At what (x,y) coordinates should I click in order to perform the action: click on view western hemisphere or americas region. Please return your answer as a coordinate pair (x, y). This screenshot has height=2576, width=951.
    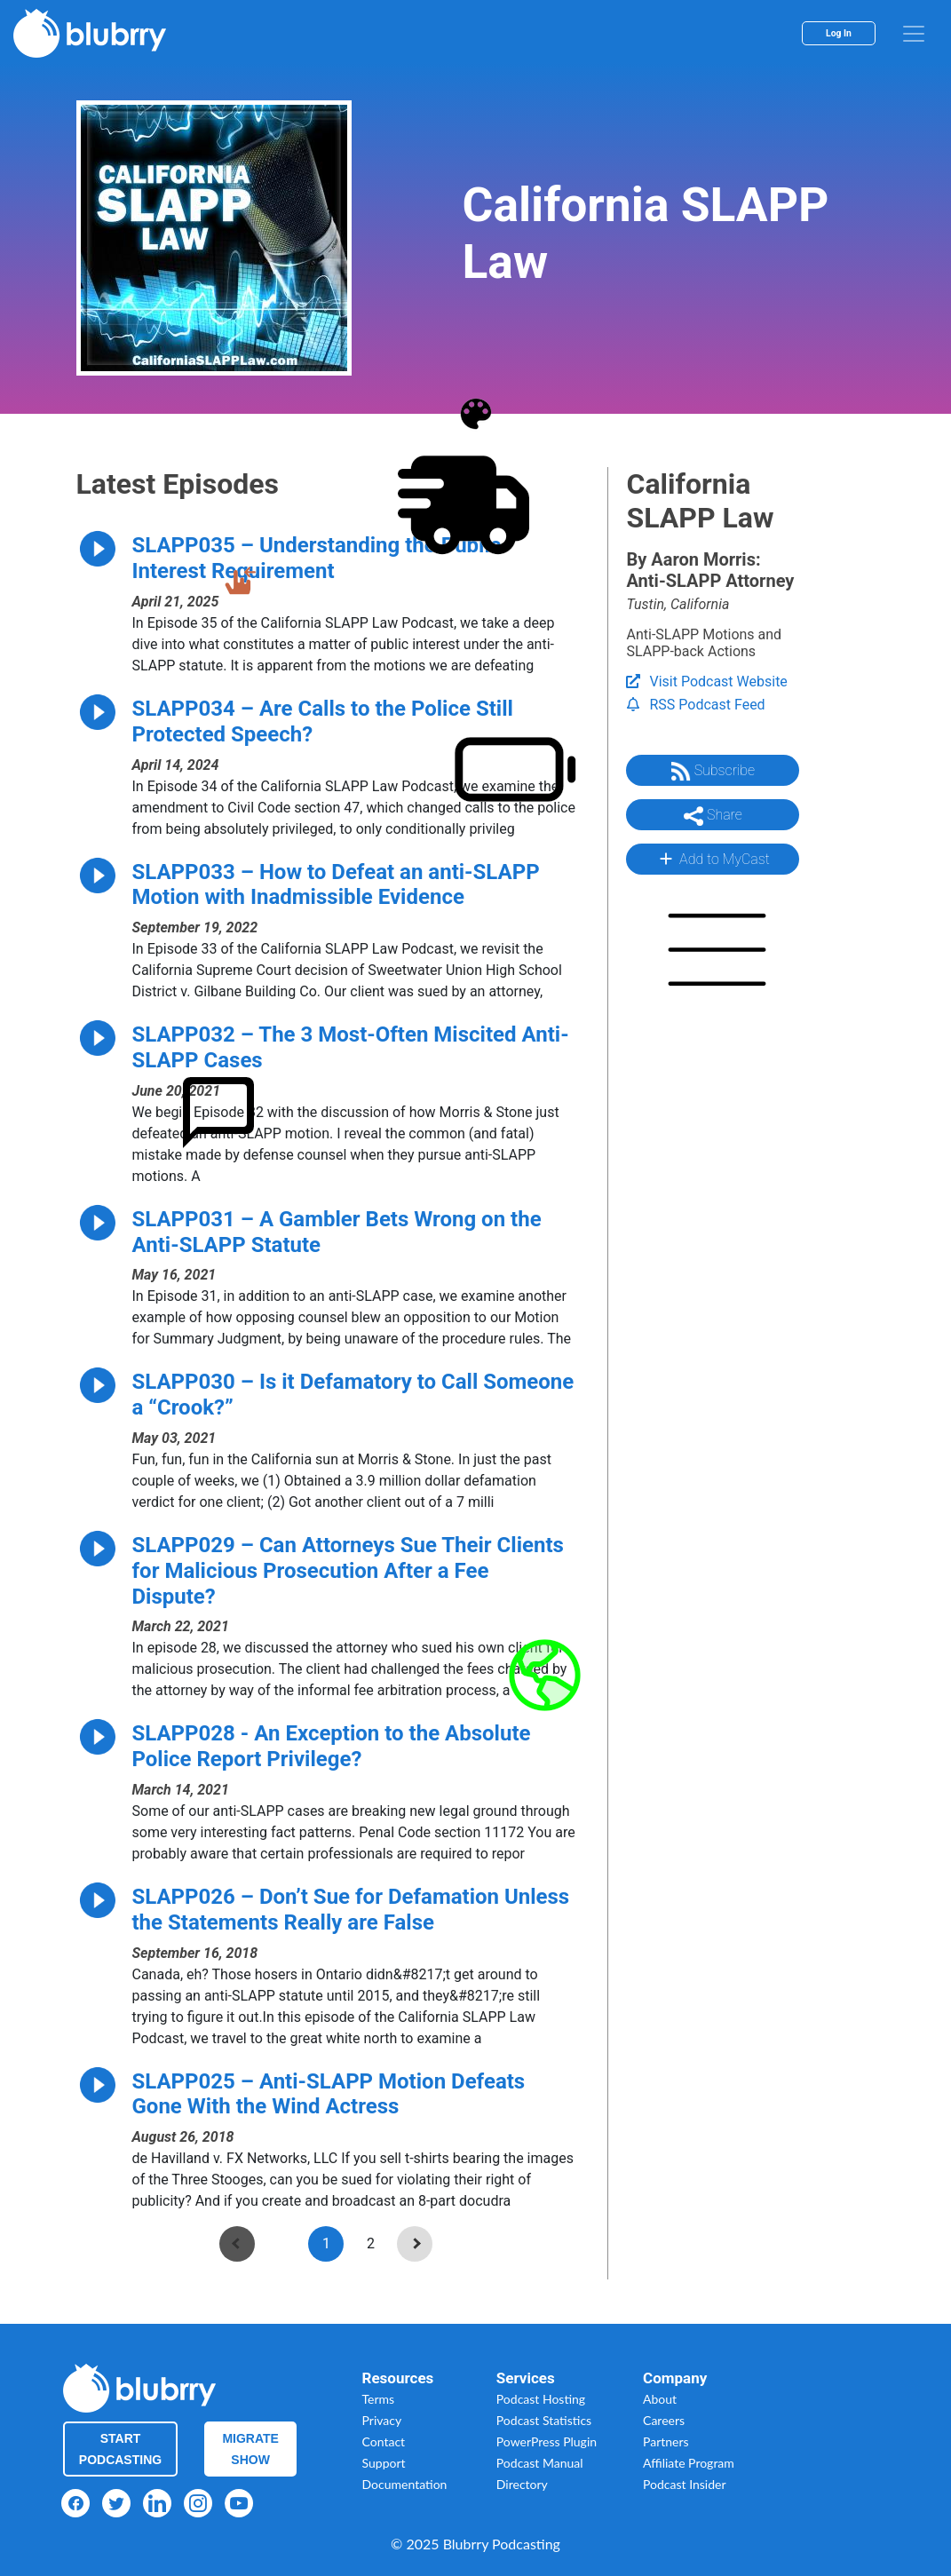
    Looking at the image, I should click on (544, 1675).